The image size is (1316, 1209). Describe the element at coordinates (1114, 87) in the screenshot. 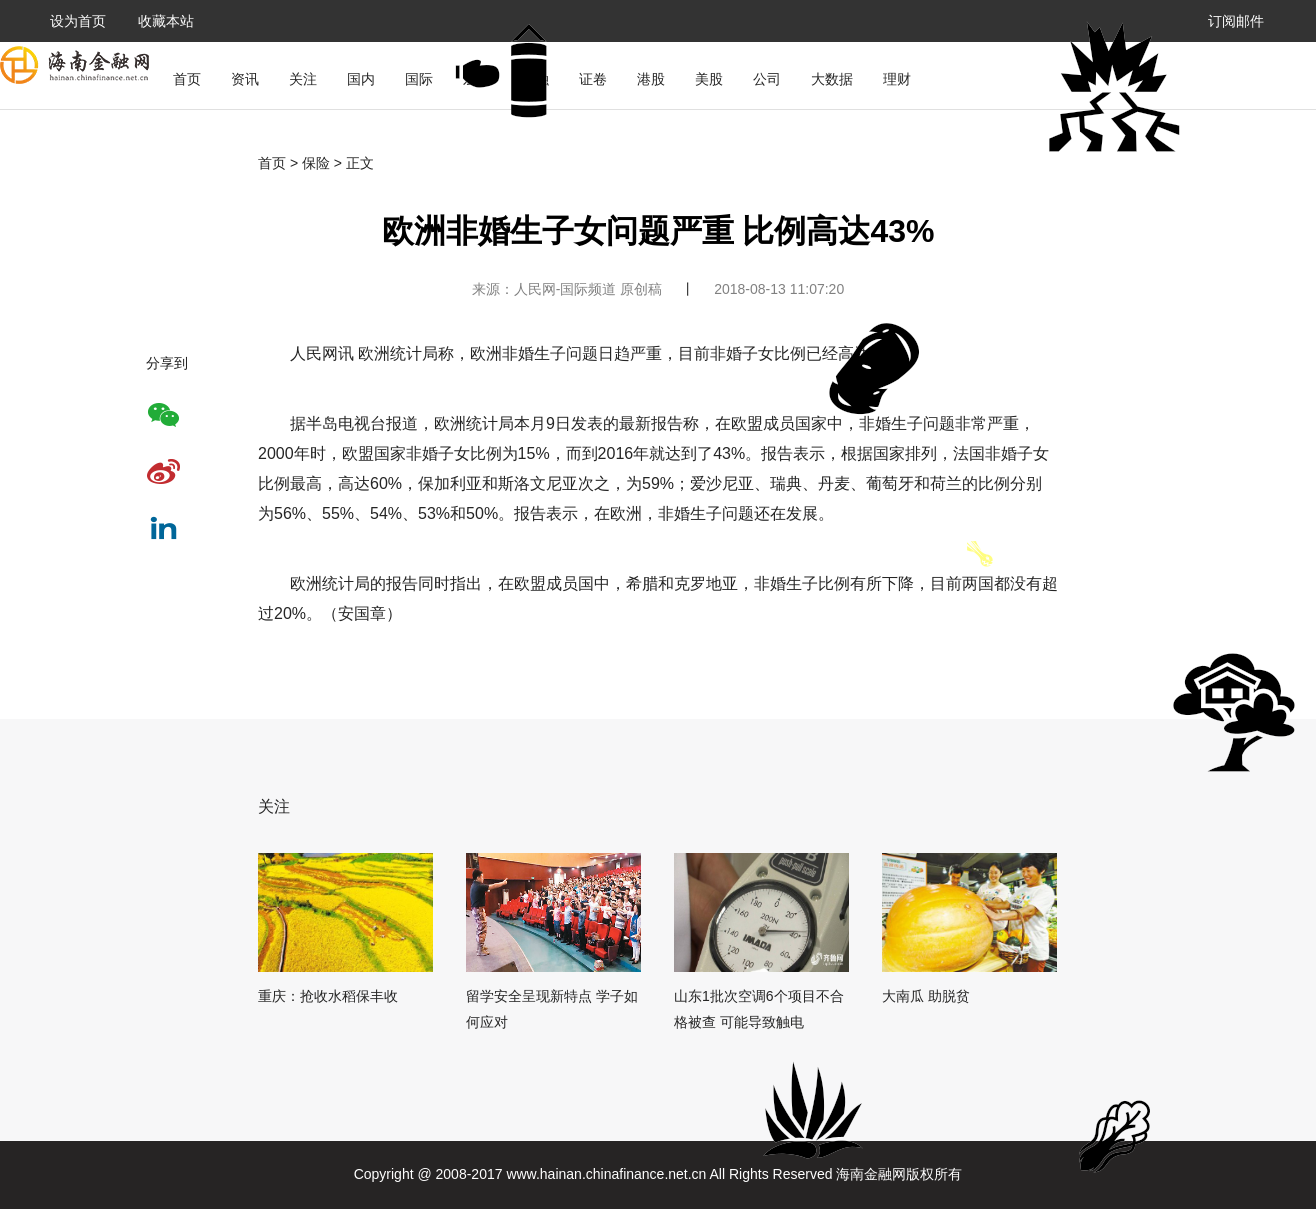

I see `indicates seismic activity or earthquake event` at that location.